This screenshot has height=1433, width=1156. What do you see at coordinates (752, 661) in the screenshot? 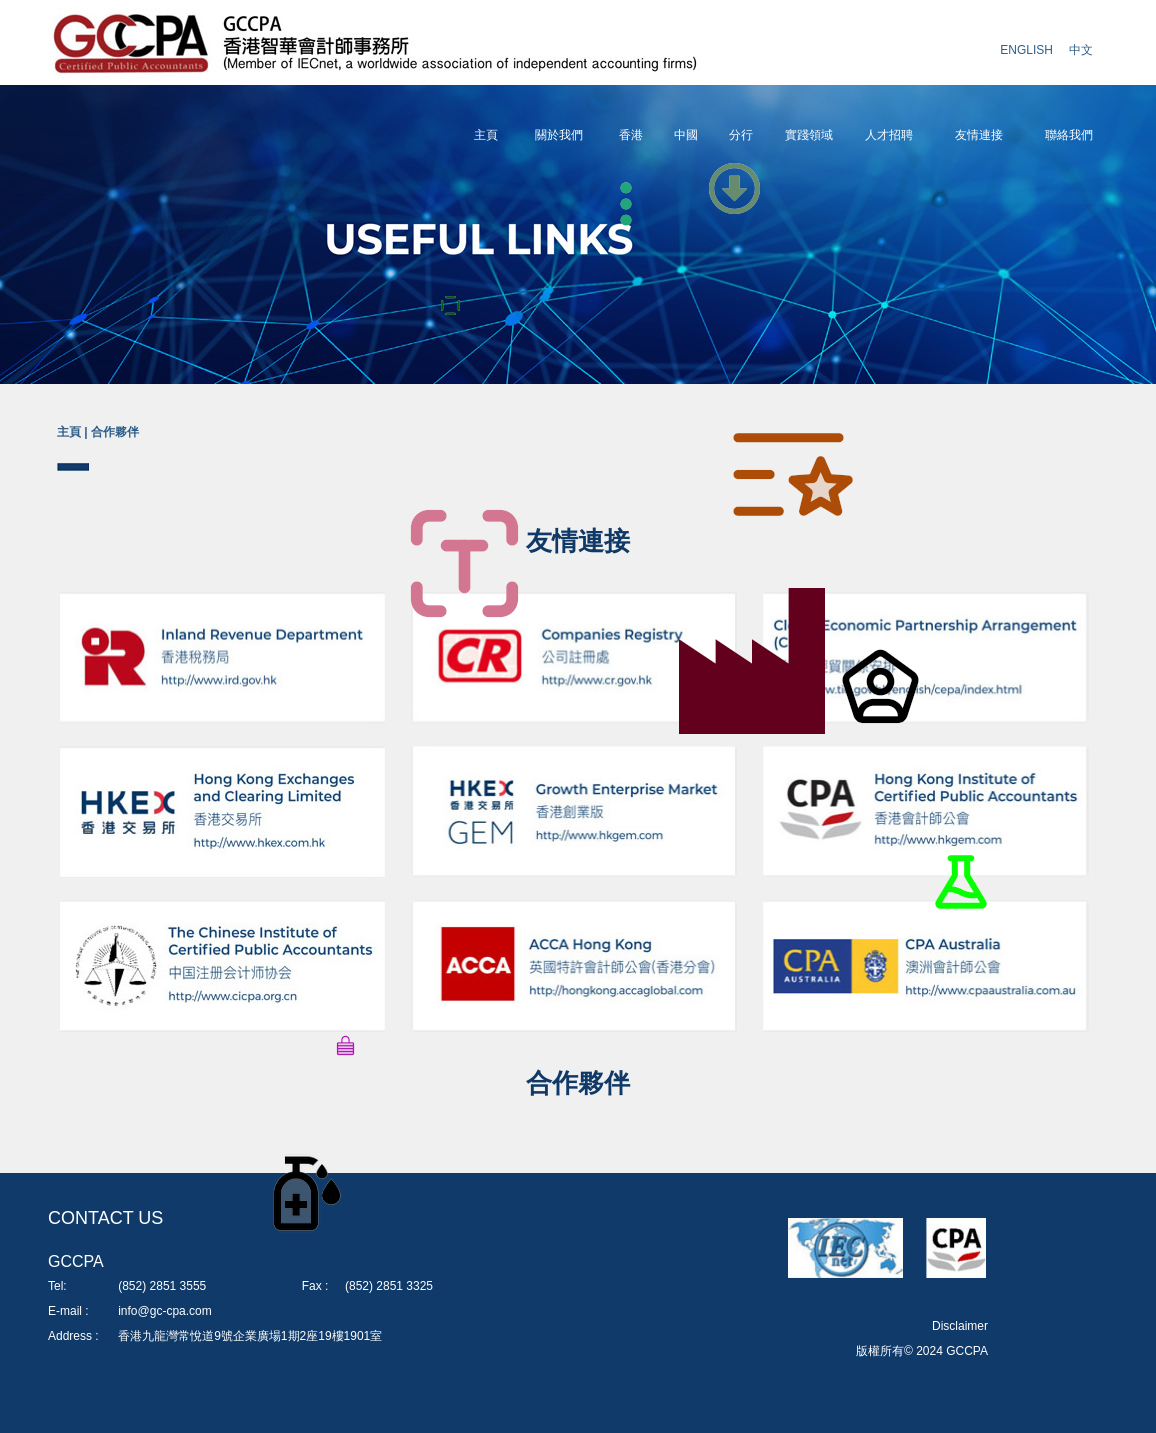
I see `view manufacturing or production settings` at bounding box center [752, 661].